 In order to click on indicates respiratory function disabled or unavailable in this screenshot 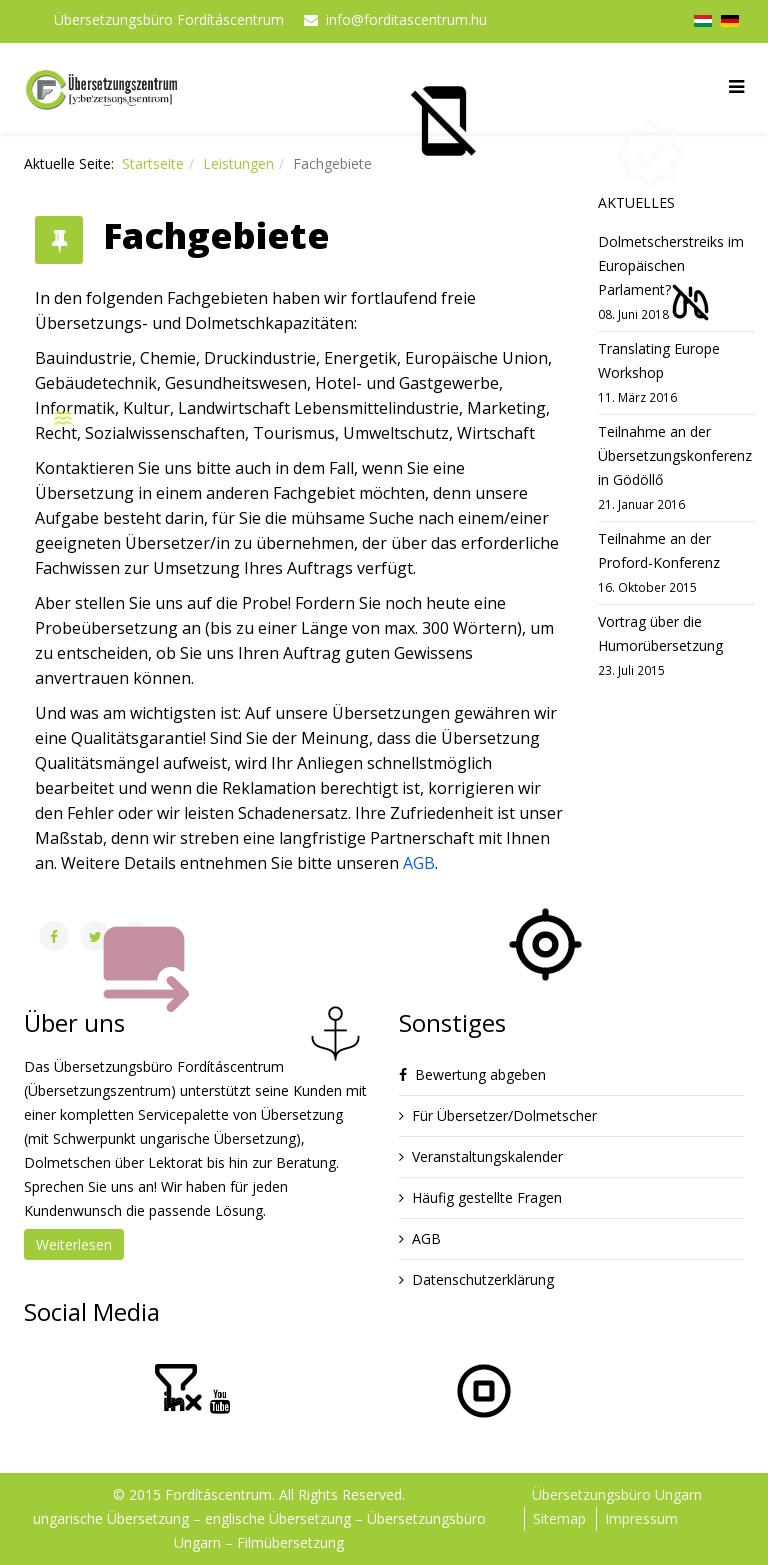, I will do `click(690, 302)`.